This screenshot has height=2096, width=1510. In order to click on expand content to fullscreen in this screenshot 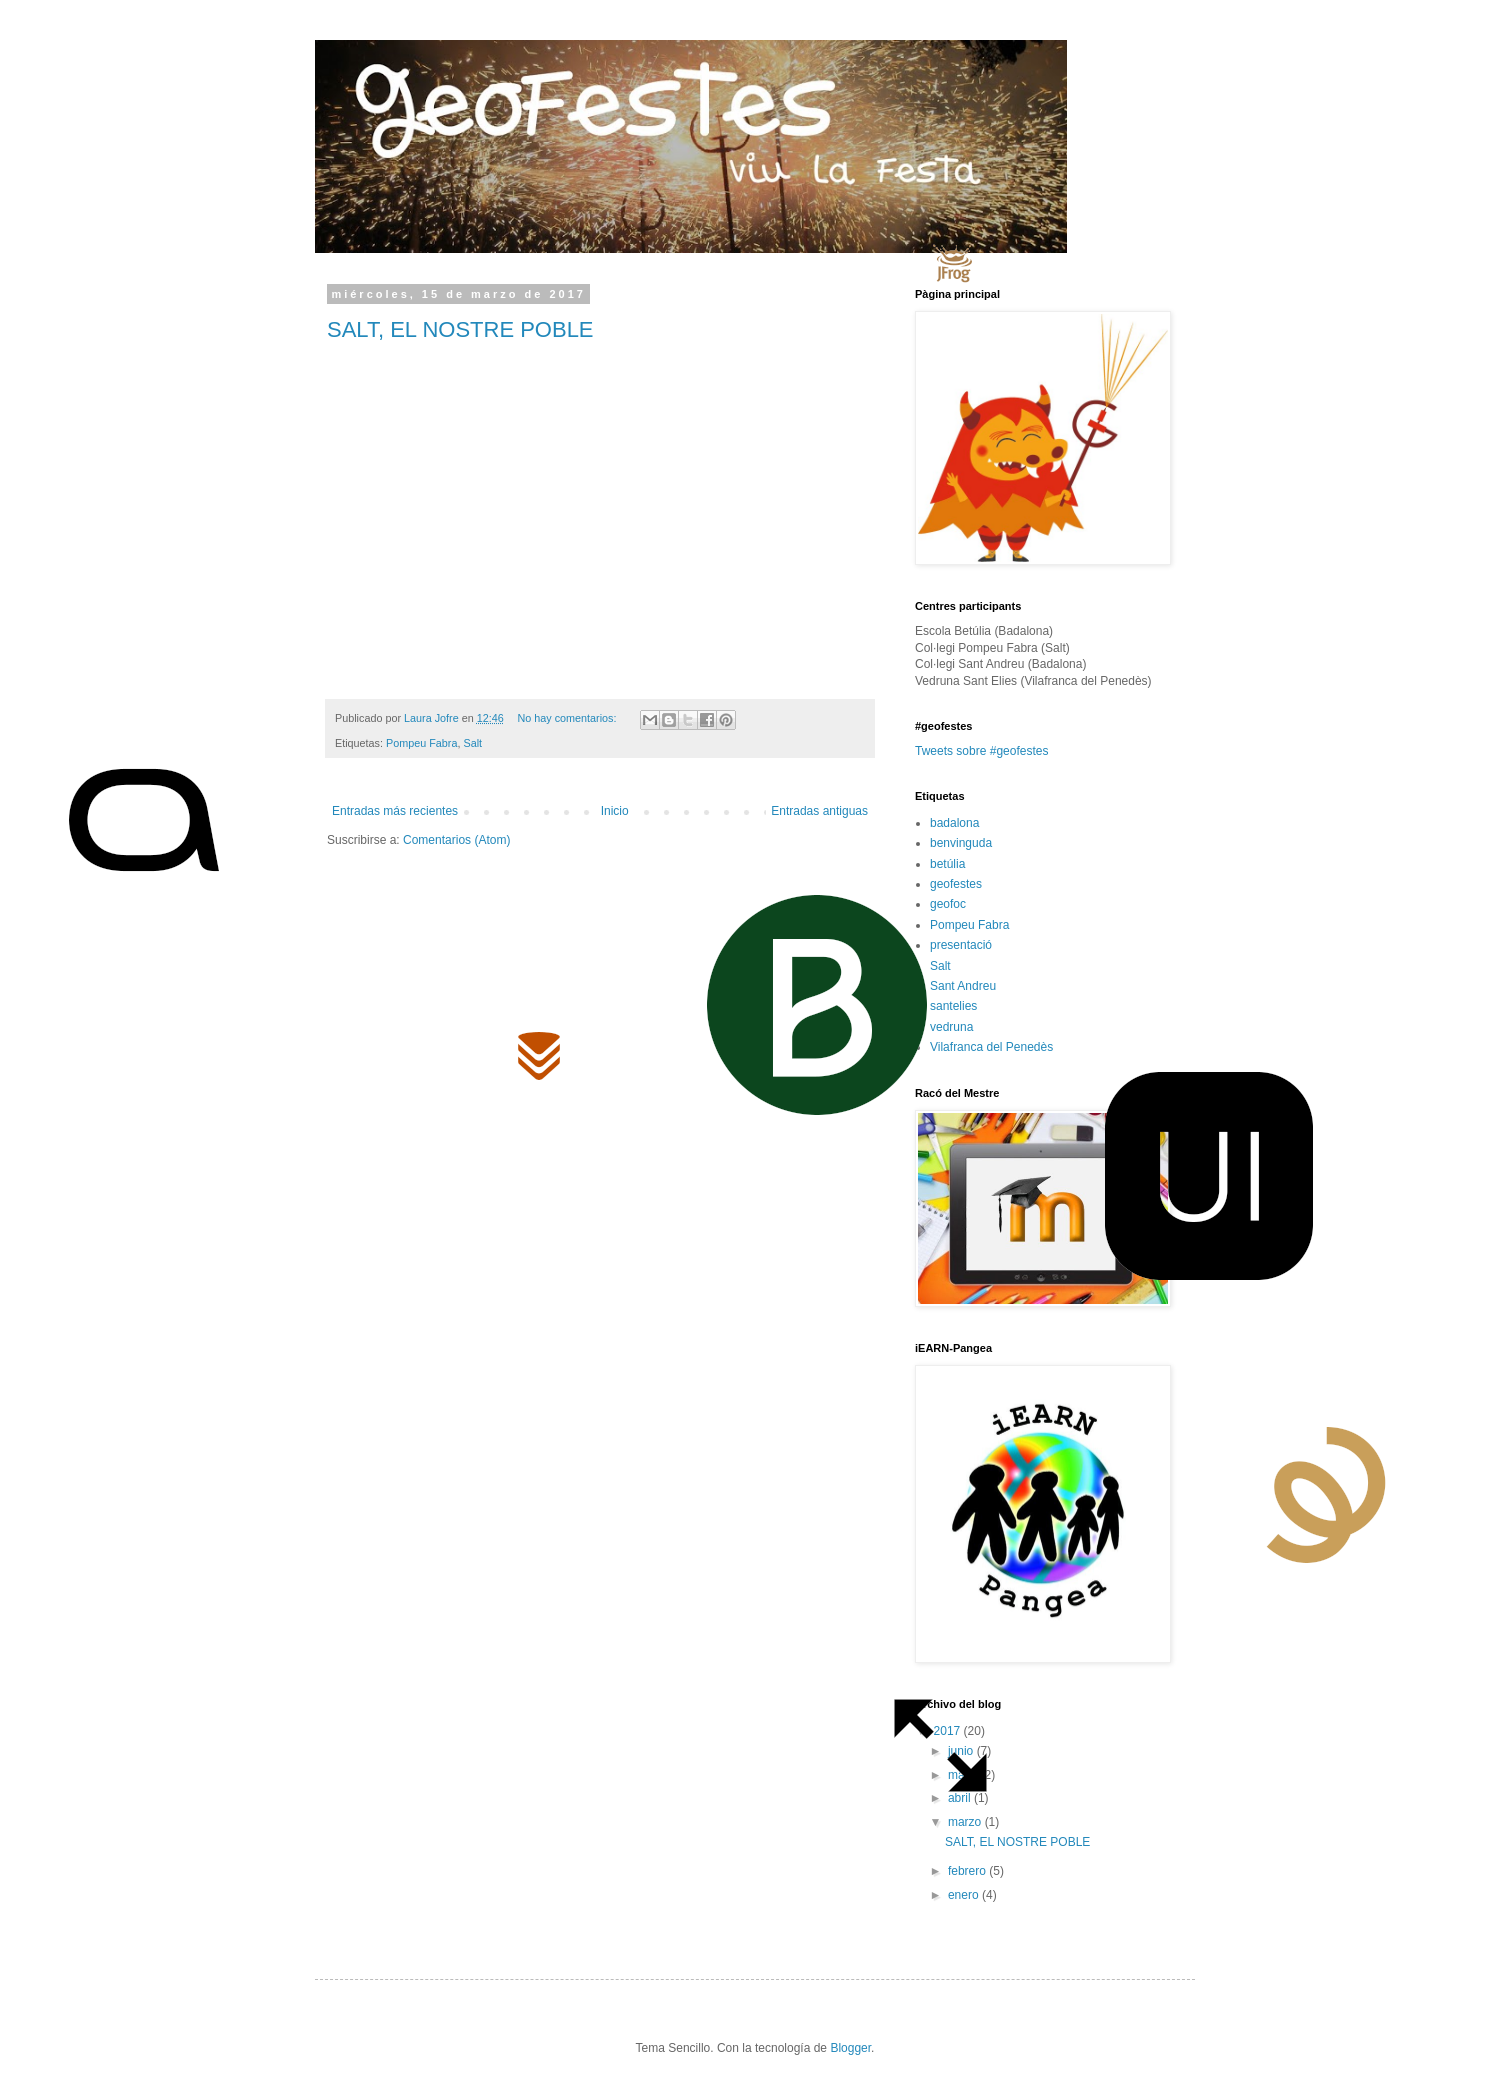, I will do `click(940, 1745)`.